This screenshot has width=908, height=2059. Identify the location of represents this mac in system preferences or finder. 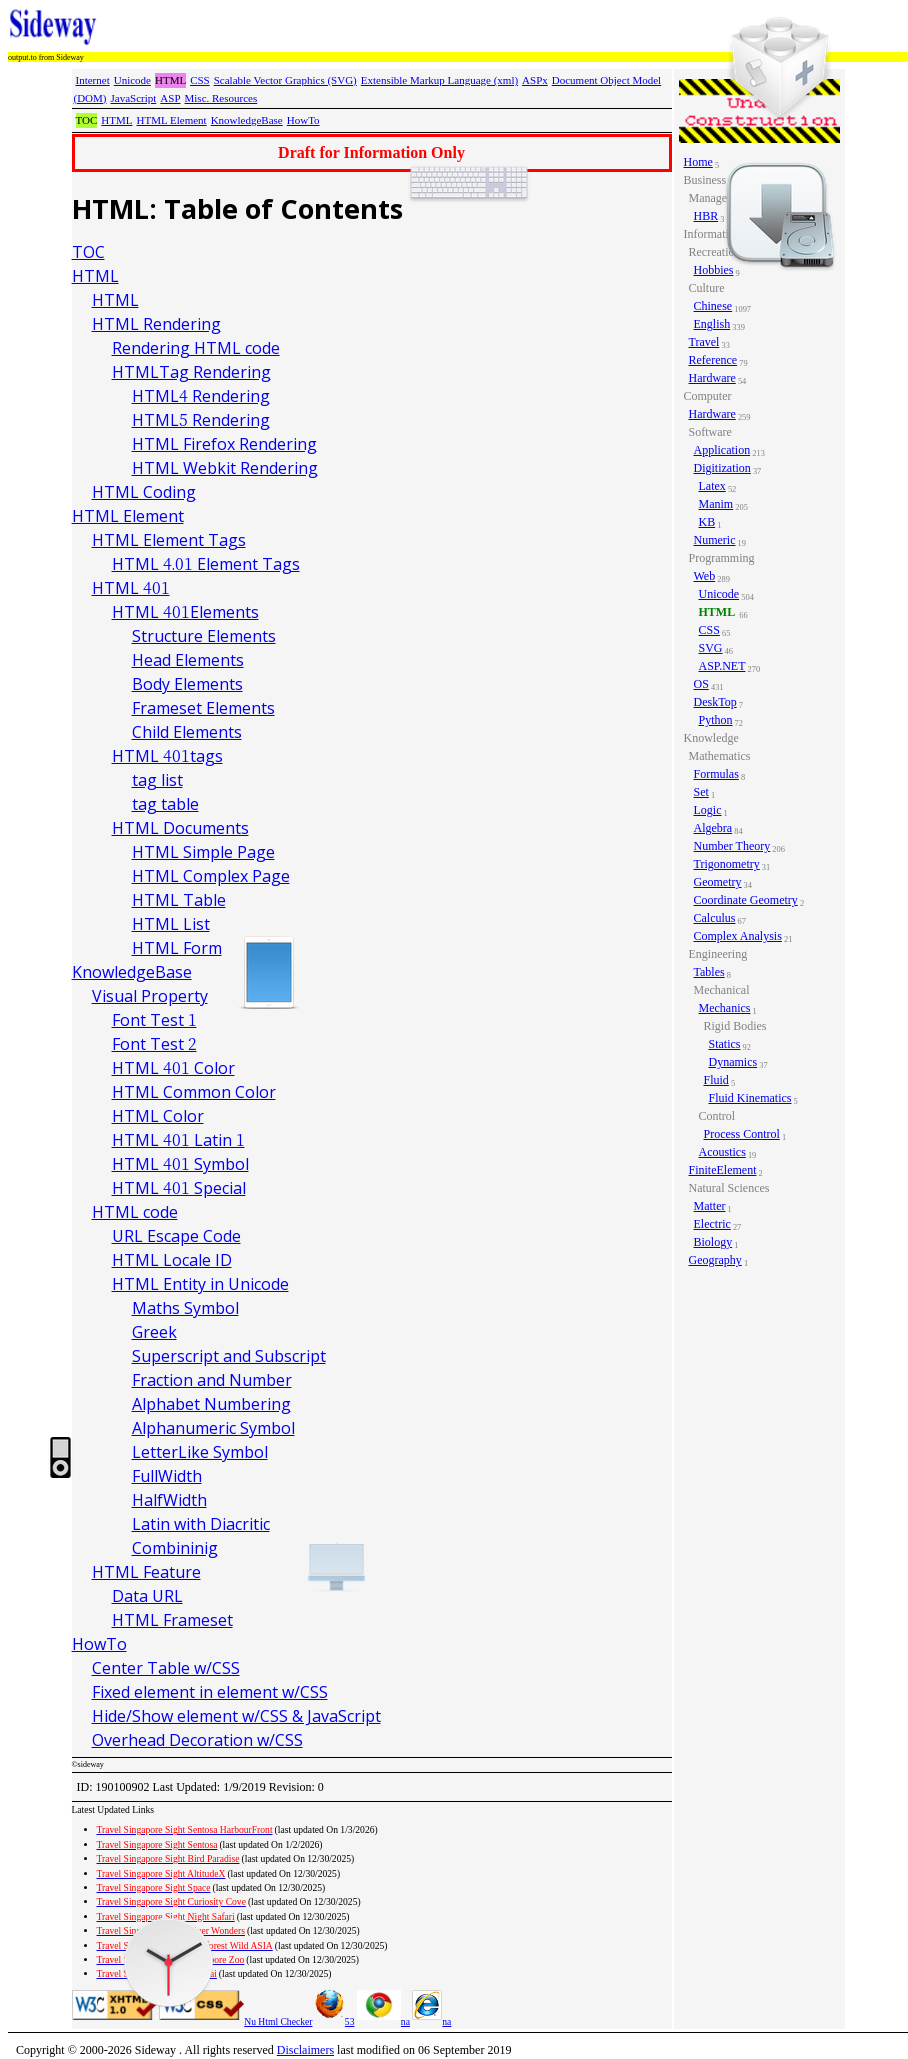
(336, 1565).